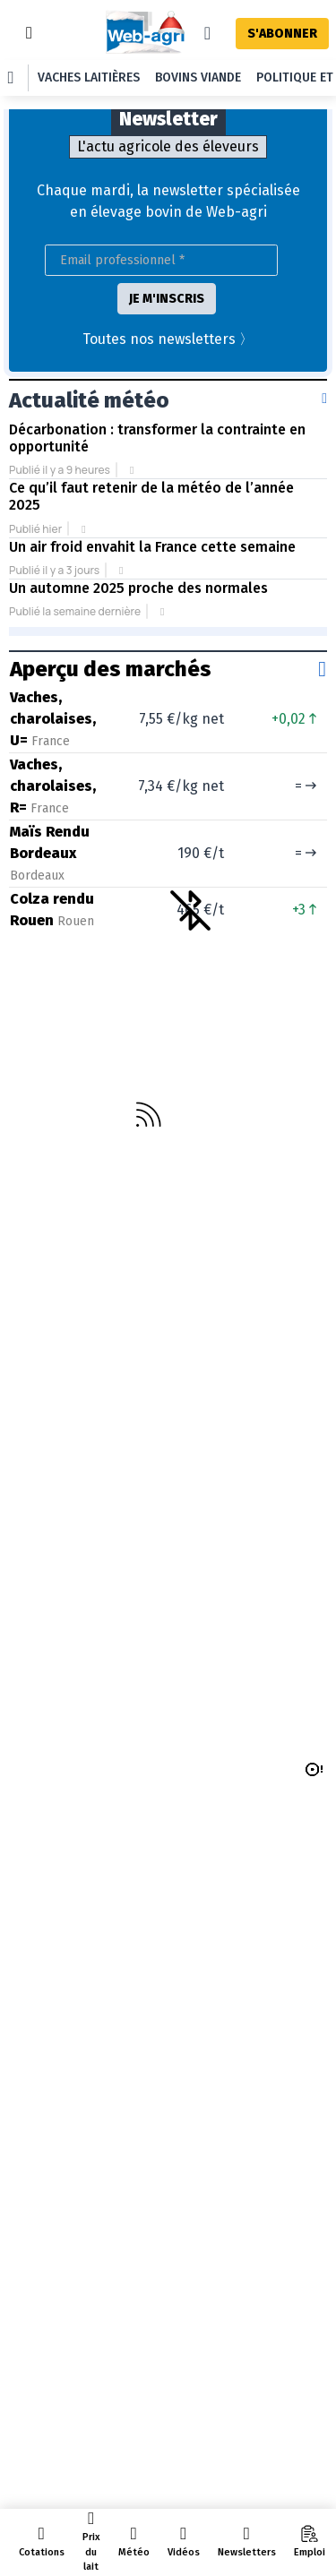 Image resolution: width=336 pixels, height=2576 pixels. What do you see at coordinates (147, 1115) in the screenshot?
I see `subscribe to RSS feed` at bounding box center [147, 1115].